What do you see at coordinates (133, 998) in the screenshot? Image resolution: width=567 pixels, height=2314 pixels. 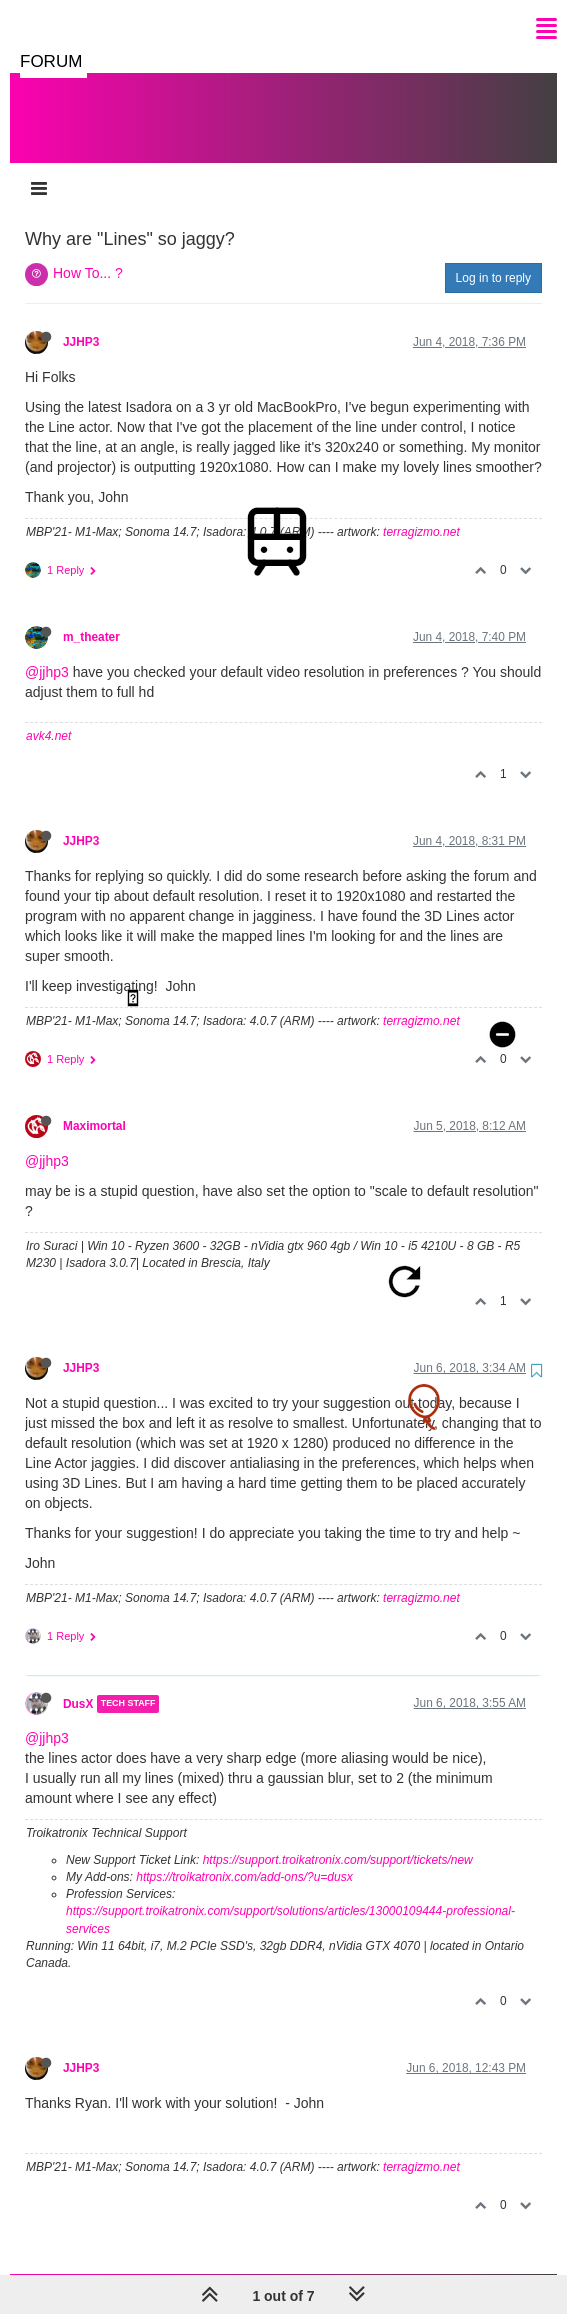 I see `unknown or unrecognized device connected` at bounding box center [133, 998].